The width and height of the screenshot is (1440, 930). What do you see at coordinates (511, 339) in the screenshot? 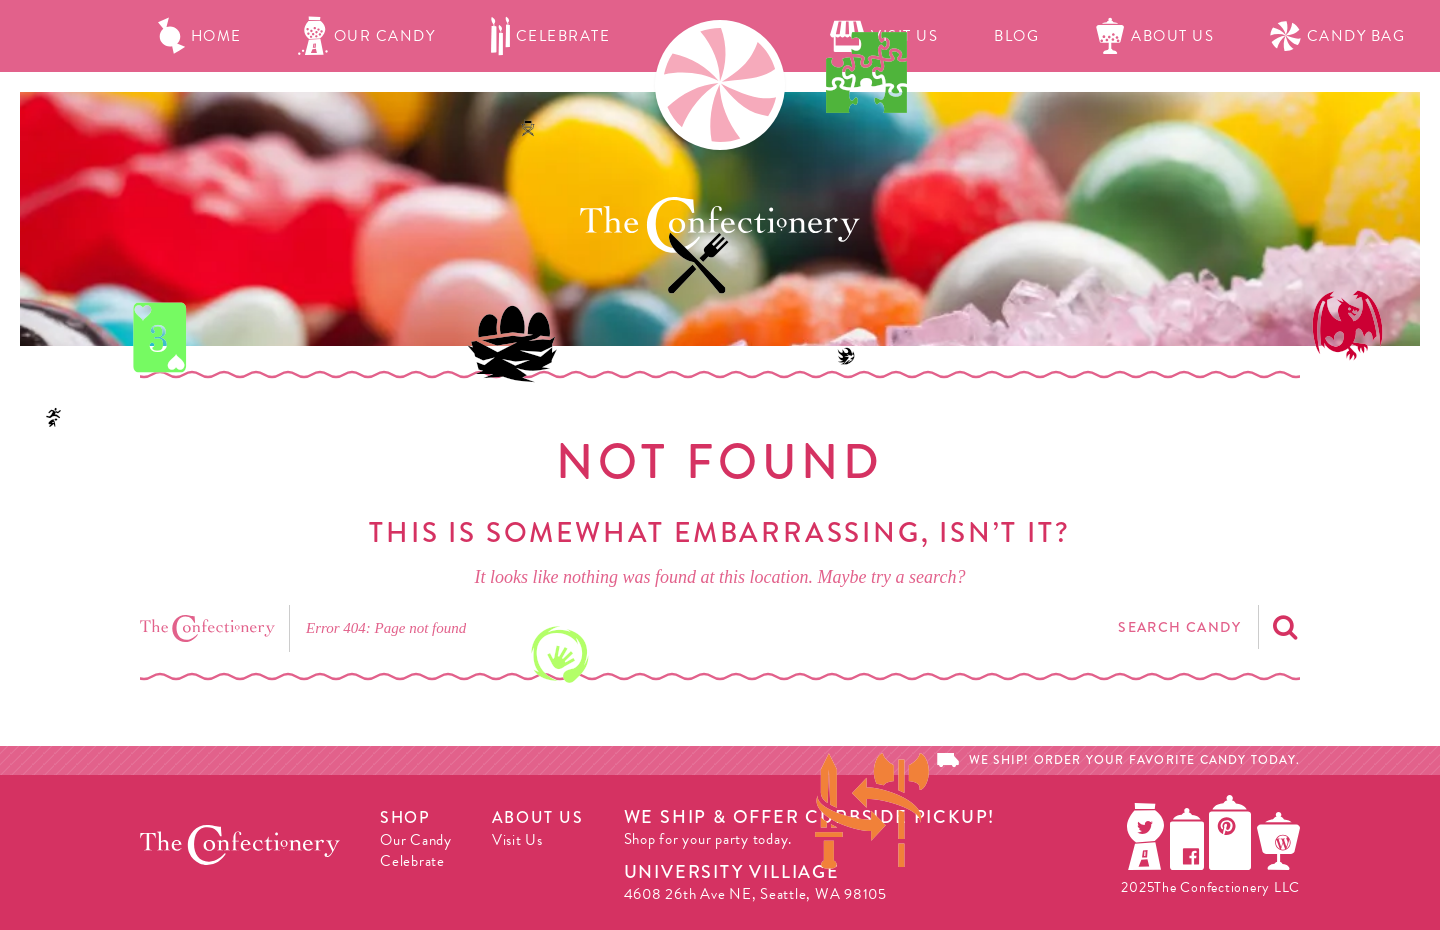
I see `view your savings or nest egg funds` at bounding box center [511, 339].